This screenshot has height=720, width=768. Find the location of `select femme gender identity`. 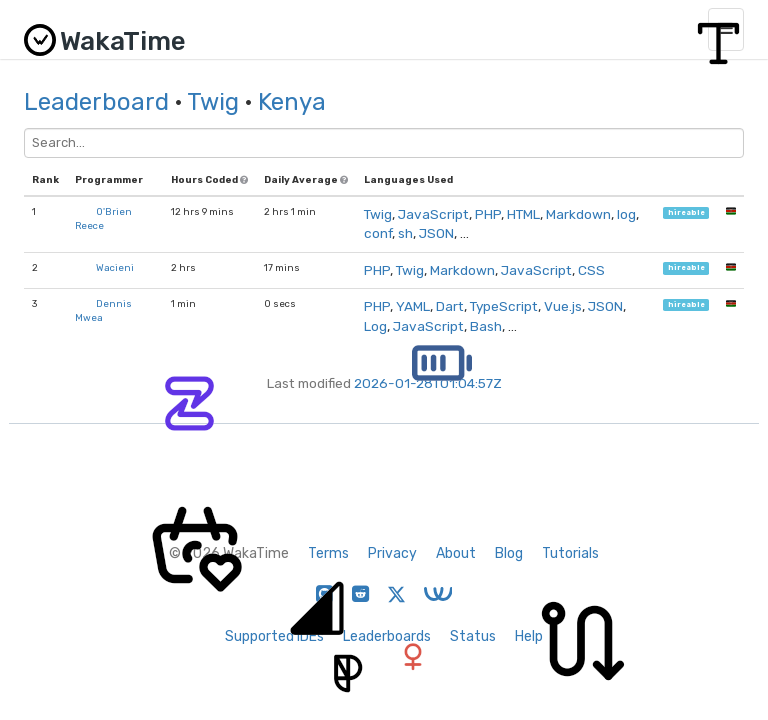

select femme gender identity is located at coordinates (413, 656).